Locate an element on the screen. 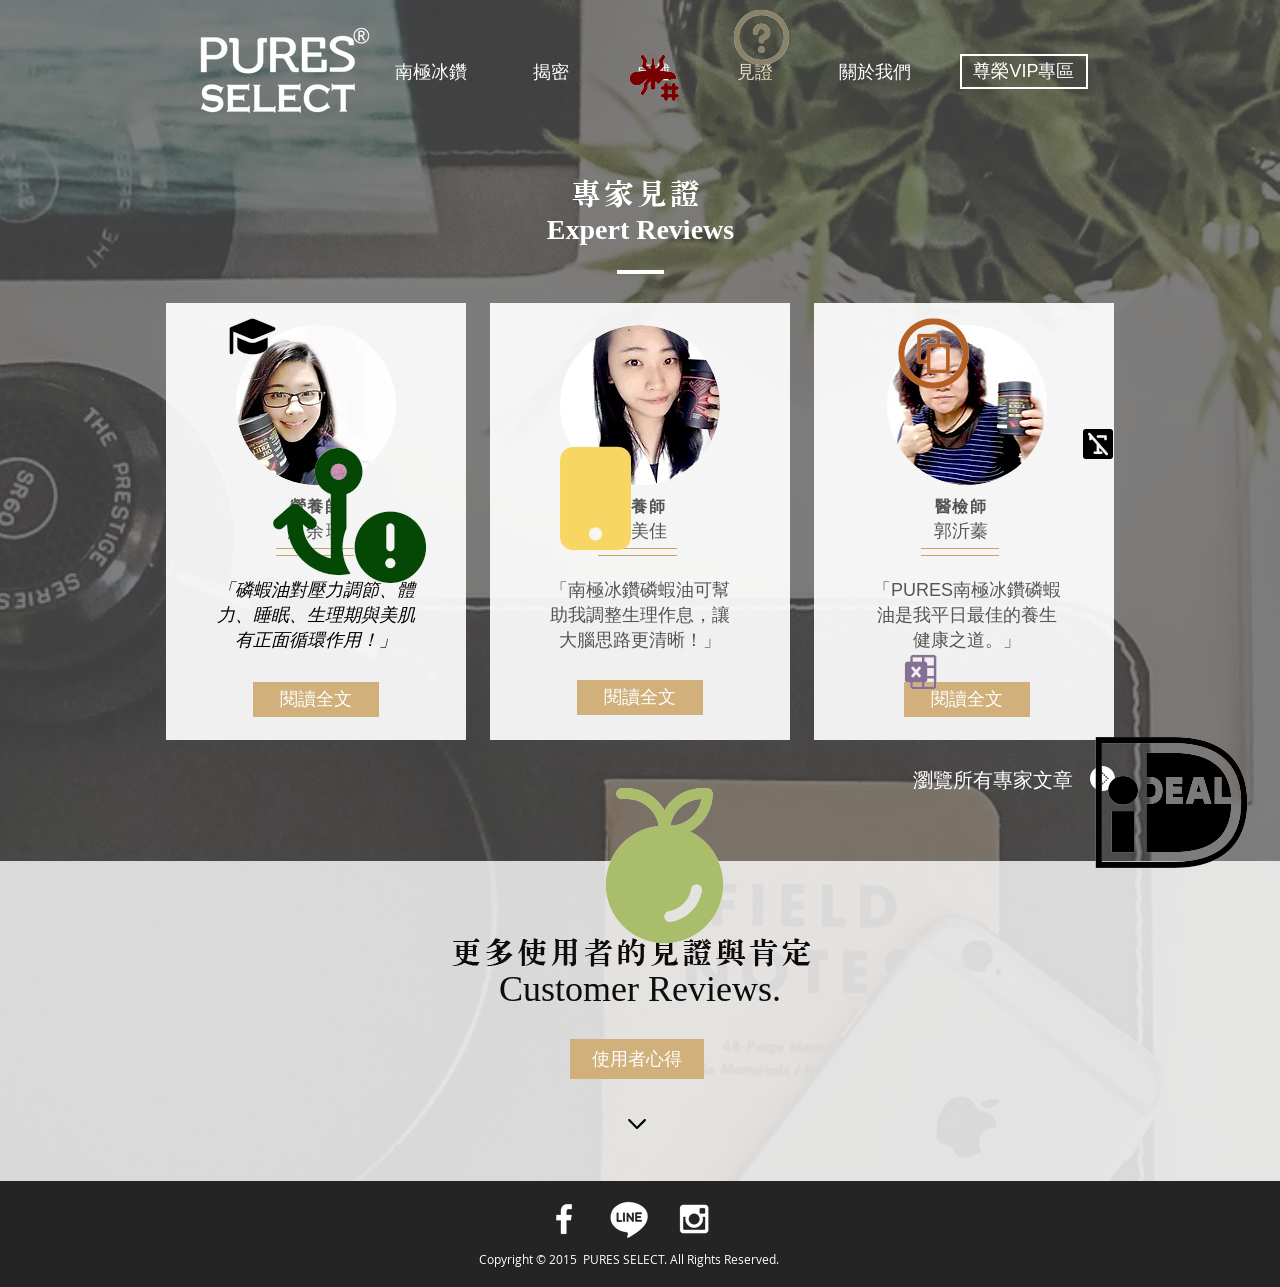 The image size is (1280, 1287). indicates content is licensed for sharing under creative commons is located at coordinates (933, 353).